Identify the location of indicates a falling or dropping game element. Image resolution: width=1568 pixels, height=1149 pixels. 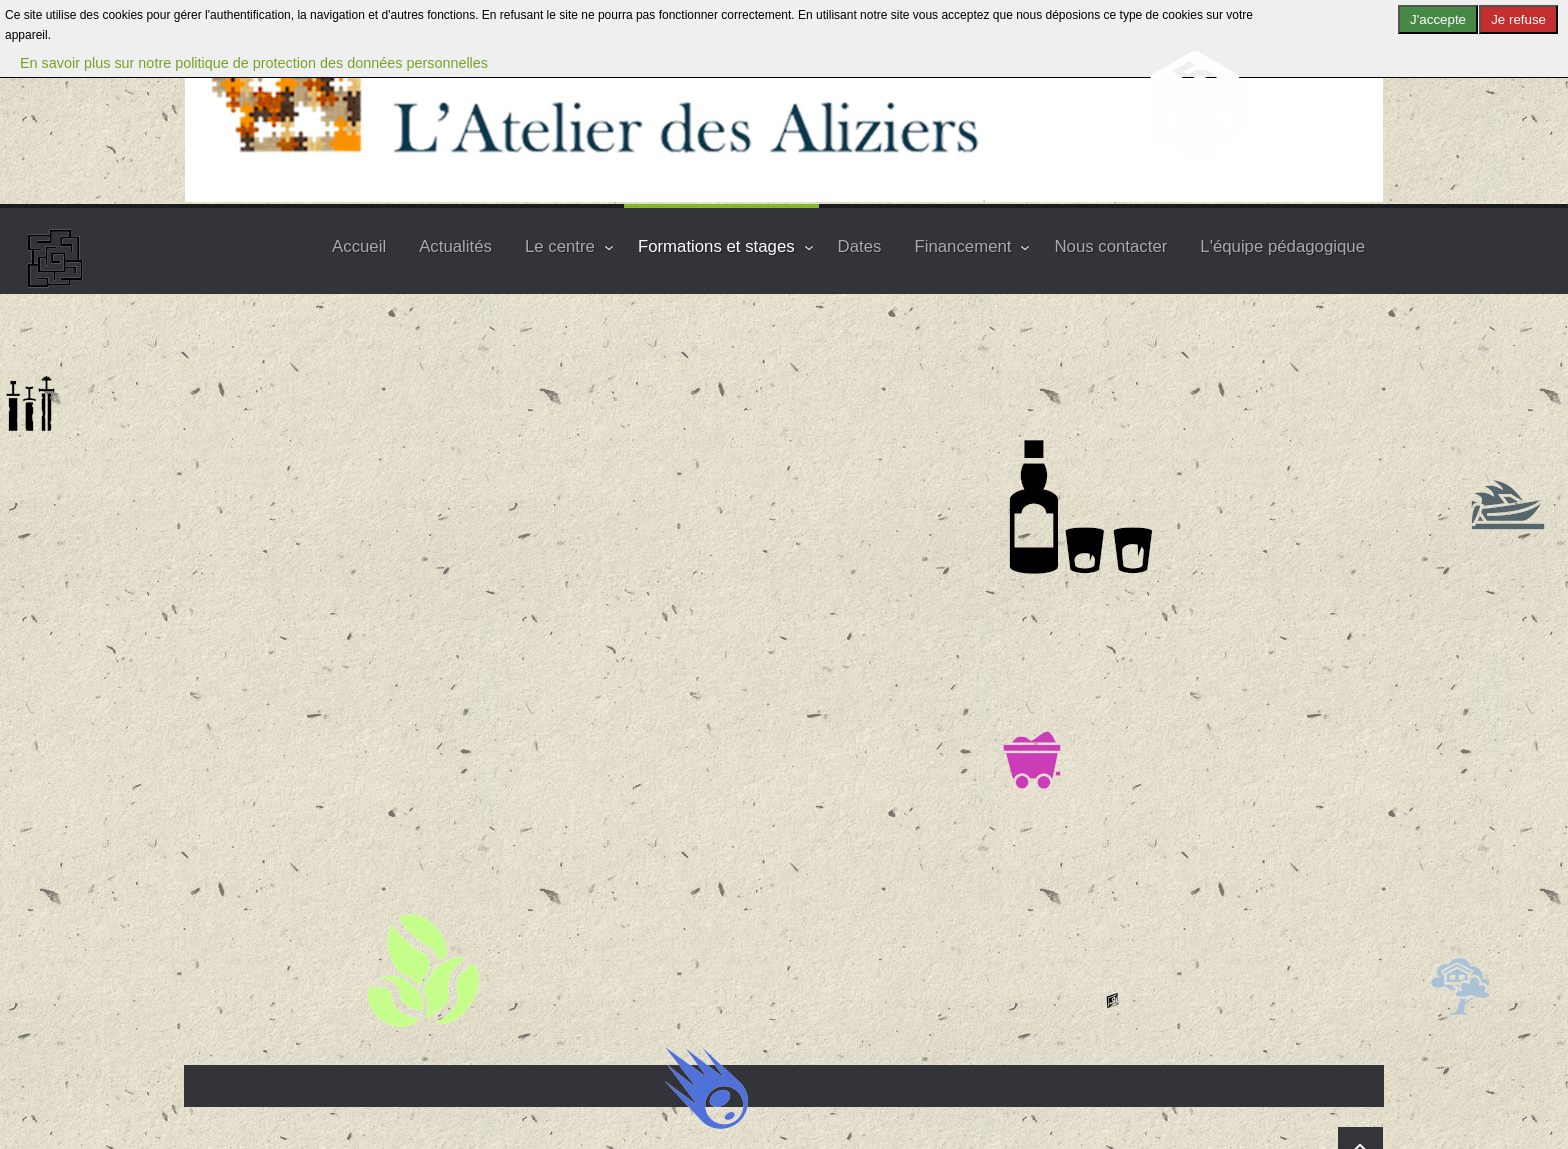
(706, 1087).